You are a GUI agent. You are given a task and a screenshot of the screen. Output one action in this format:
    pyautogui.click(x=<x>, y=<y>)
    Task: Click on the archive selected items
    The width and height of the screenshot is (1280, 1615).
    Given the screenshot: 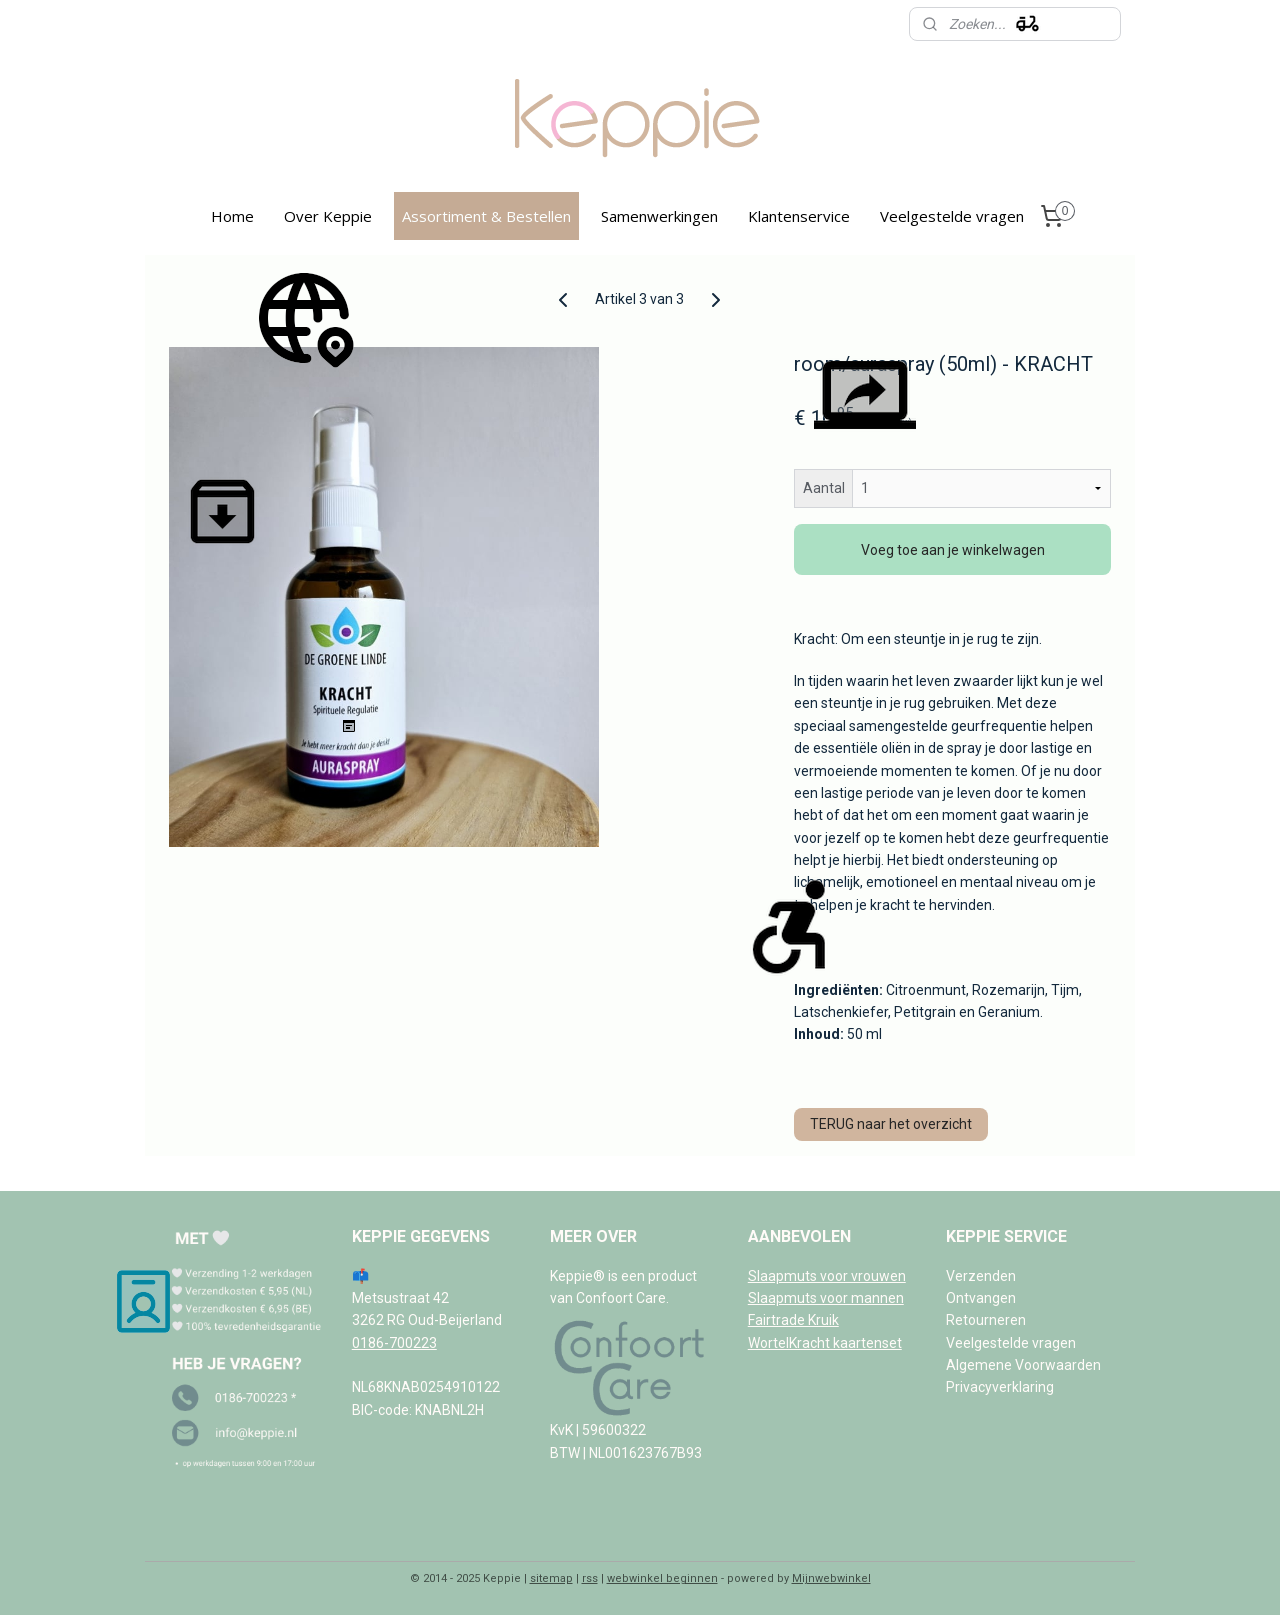 What is the action you would take?
    pyautogui.click(x=222, y=511)
    